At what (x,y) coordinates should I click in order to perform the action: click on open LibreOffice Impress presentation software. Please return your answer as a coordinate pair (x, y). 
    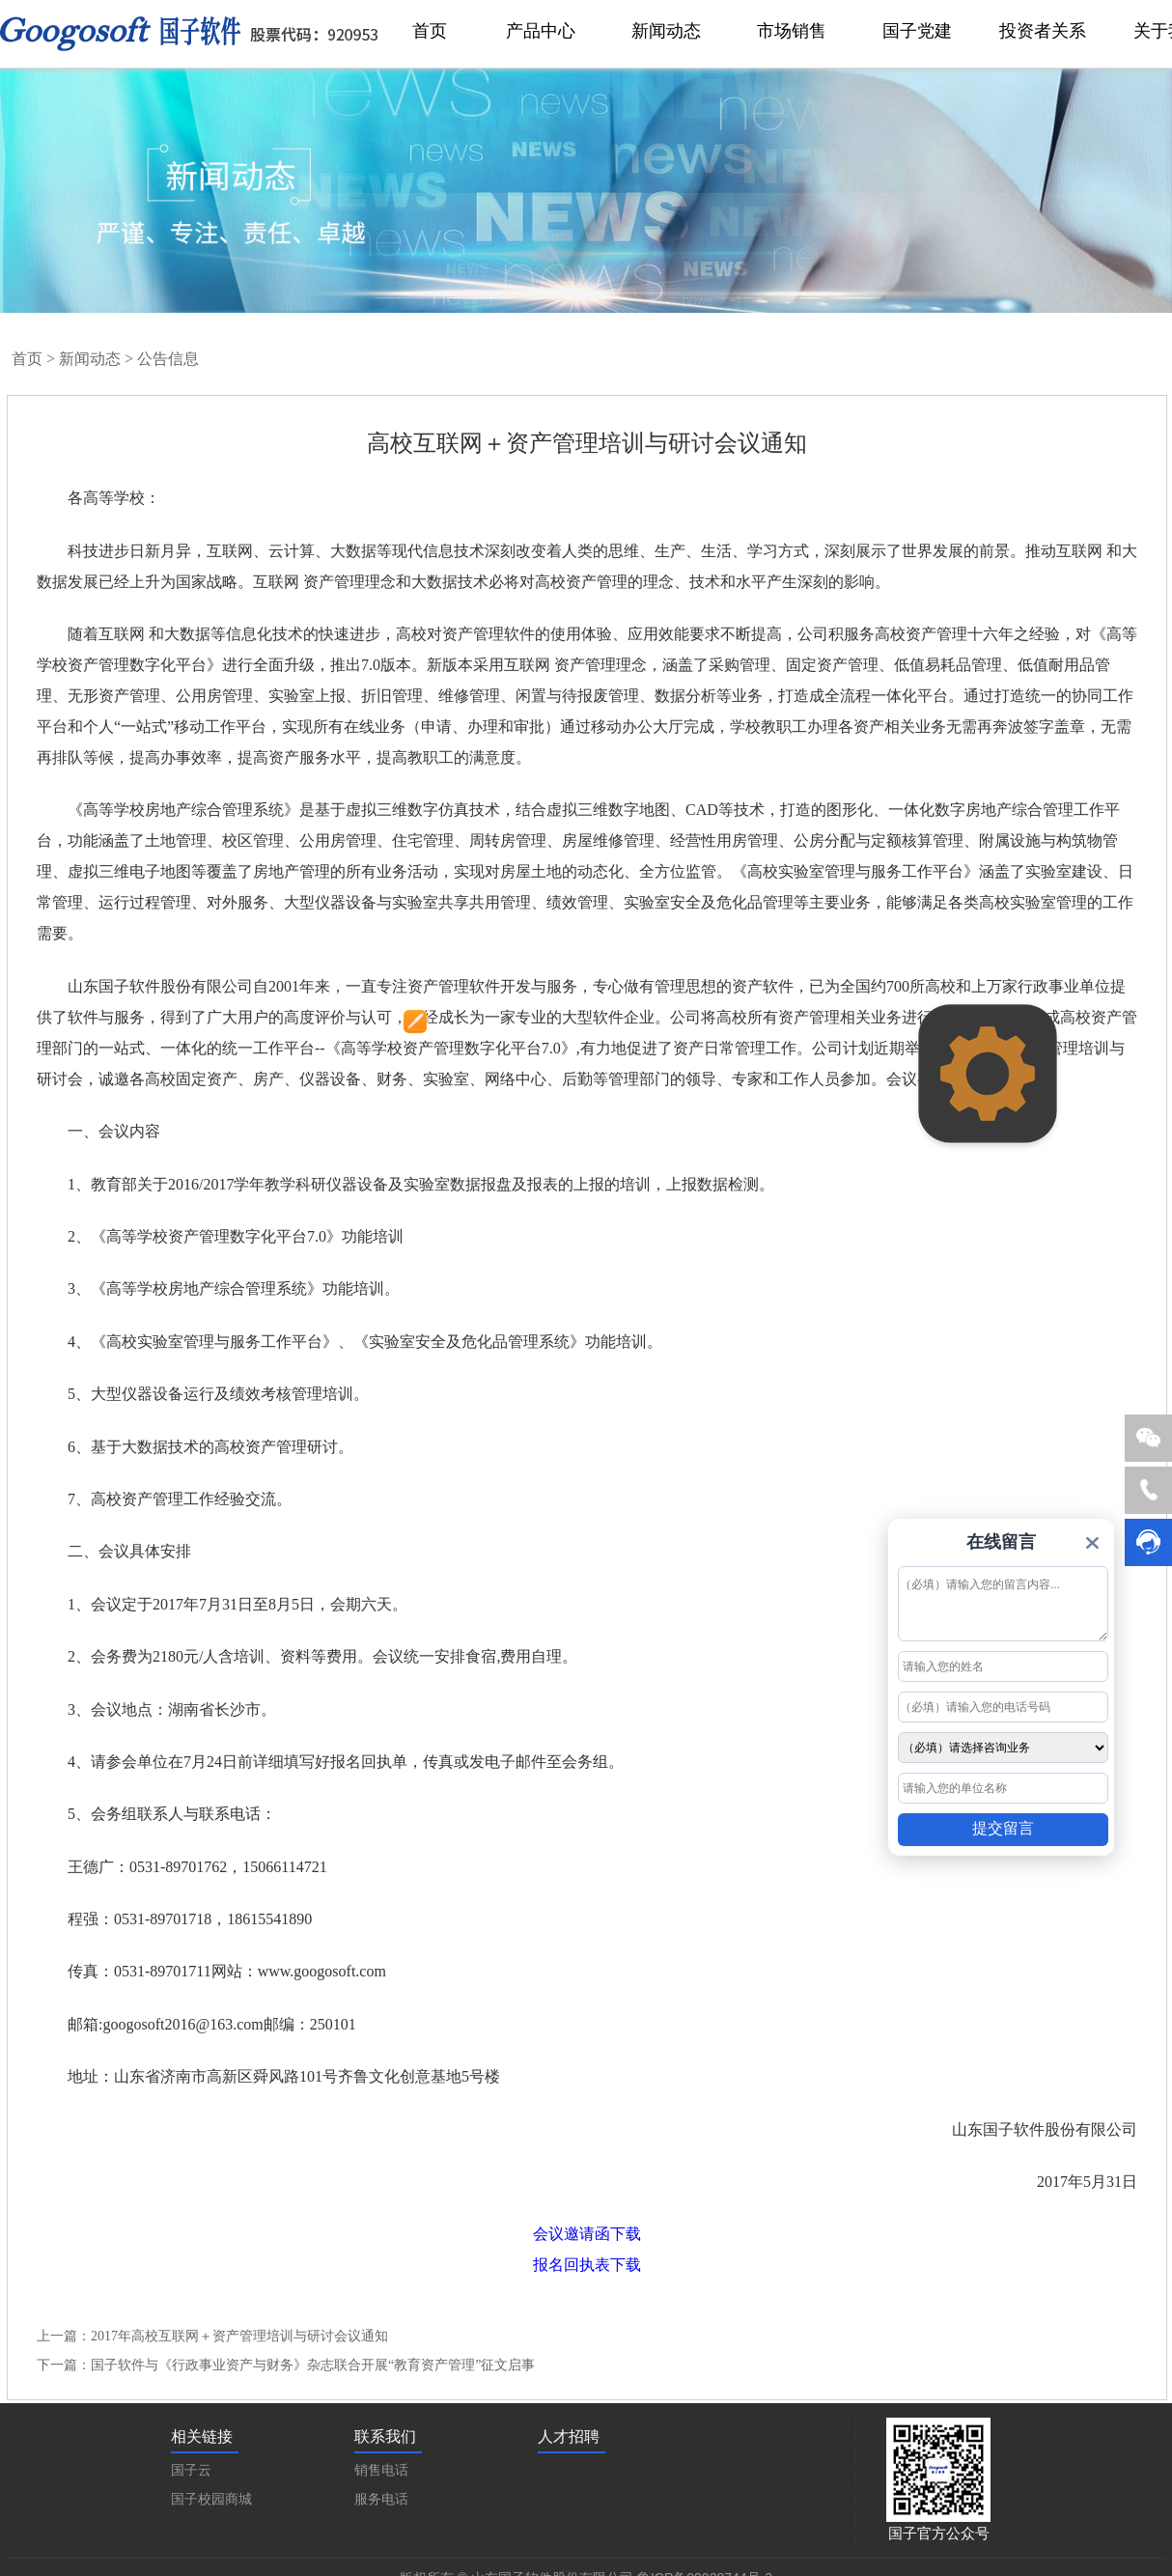
    Looking at the image, I should click on (415, 1022).